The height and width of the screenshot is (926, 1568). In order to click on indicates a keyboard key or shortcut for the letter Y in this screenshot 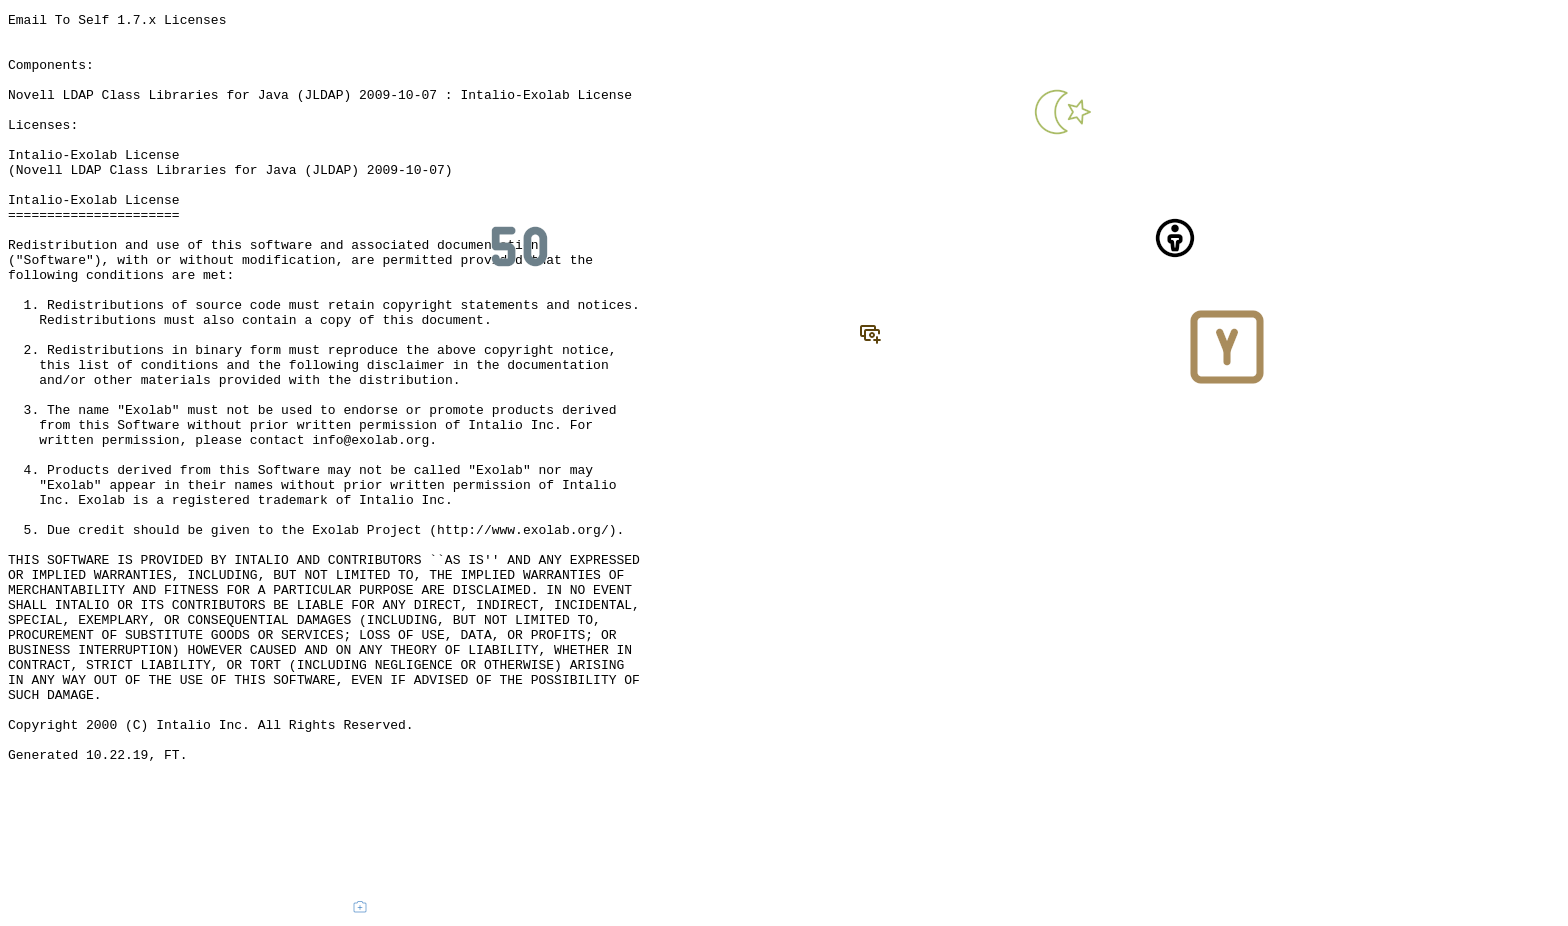, I will do `click(1227, 347)`.